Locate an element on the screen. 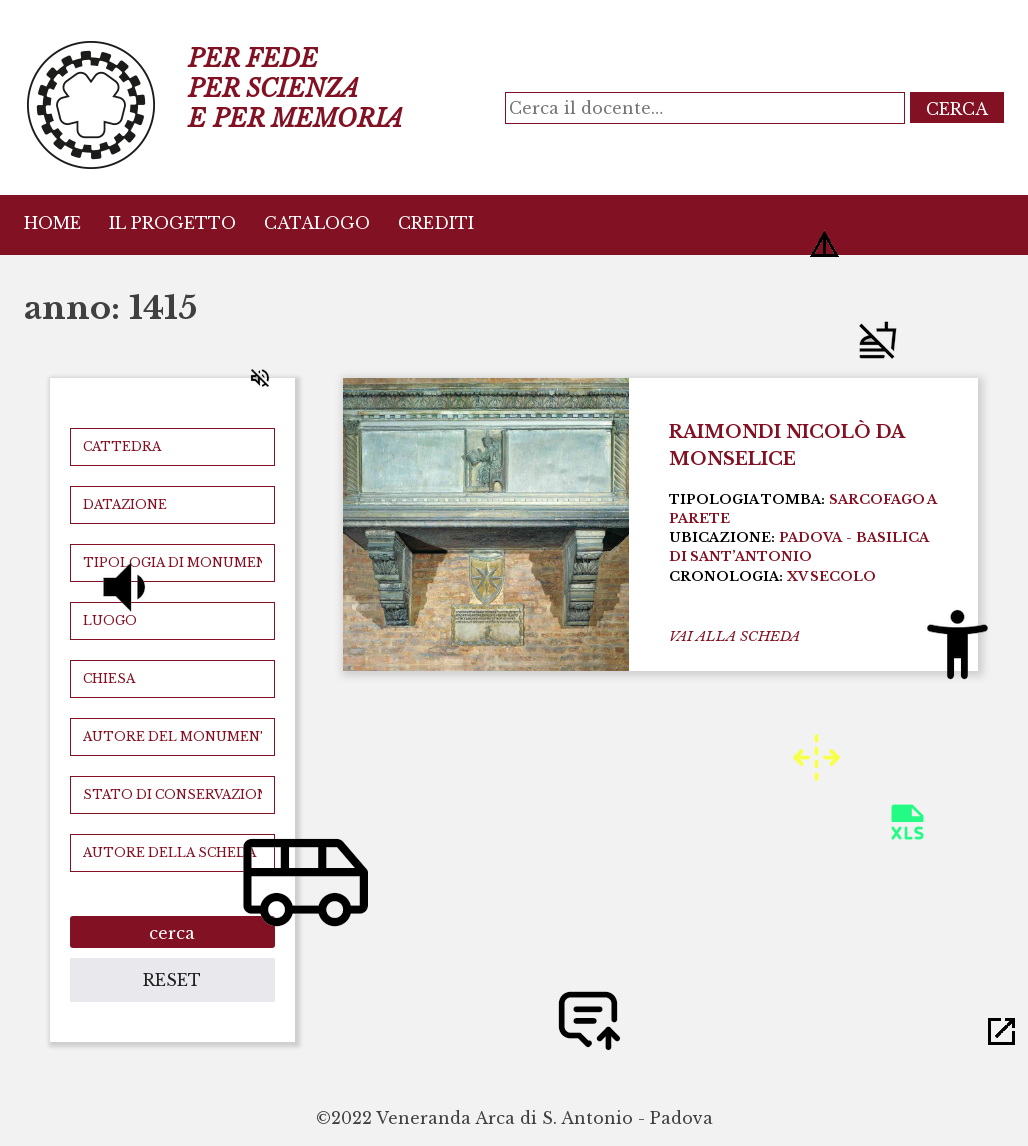 The width and height of the screenshot is (1028, 1146). decrease audio volume is located at coordinates (125, 587).